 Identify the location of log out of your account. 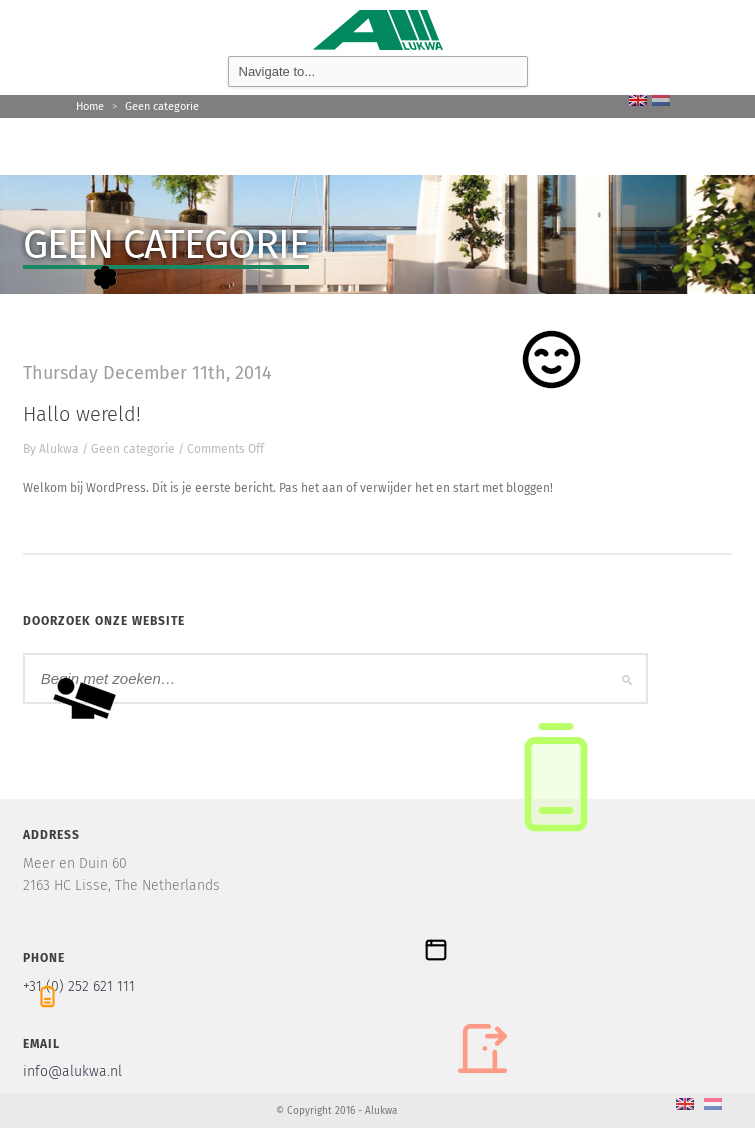
(482, 1048).